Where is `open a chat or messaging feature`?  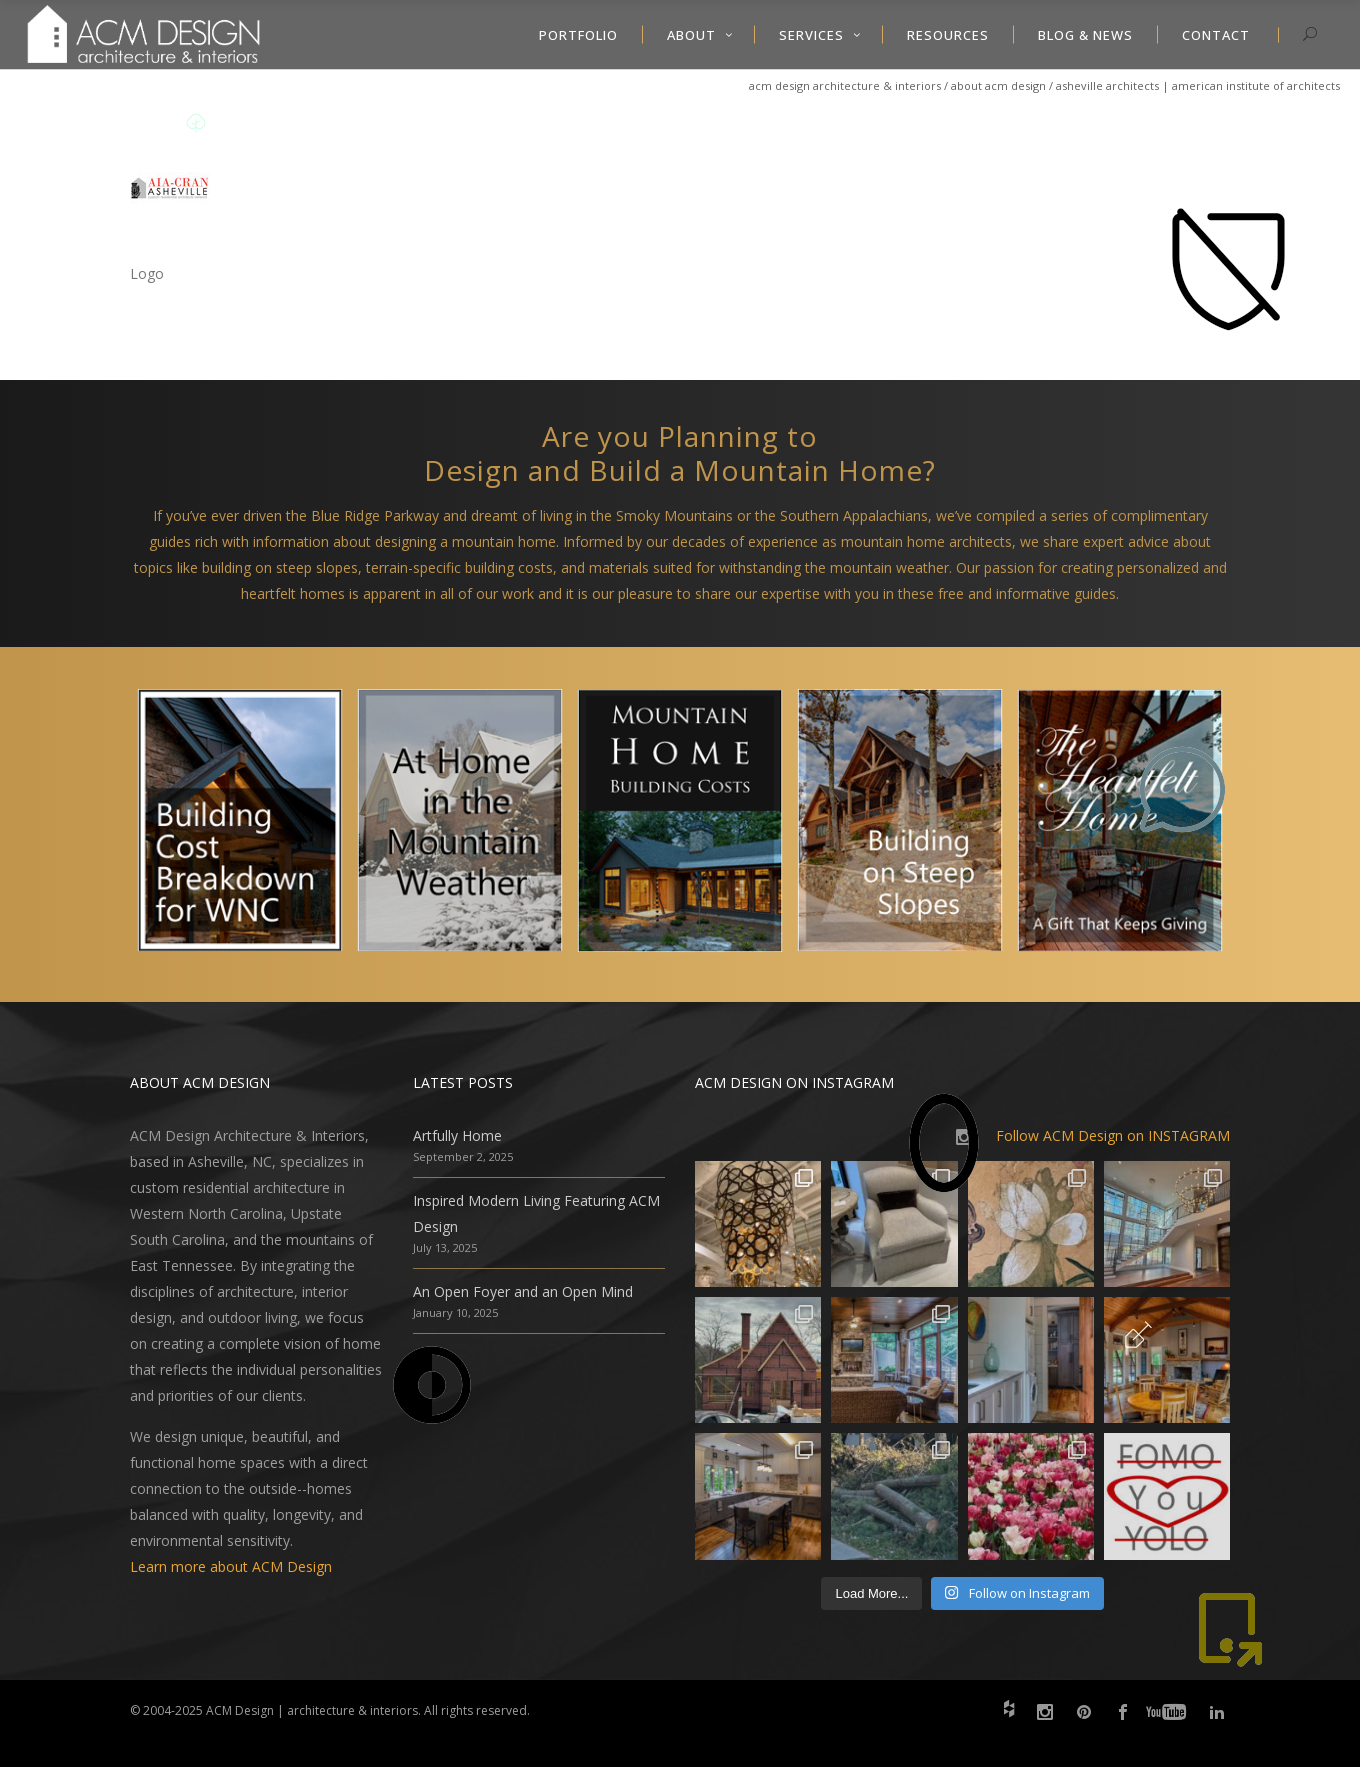 open a chat or messaging feature is located at coordinates (1182, 789).